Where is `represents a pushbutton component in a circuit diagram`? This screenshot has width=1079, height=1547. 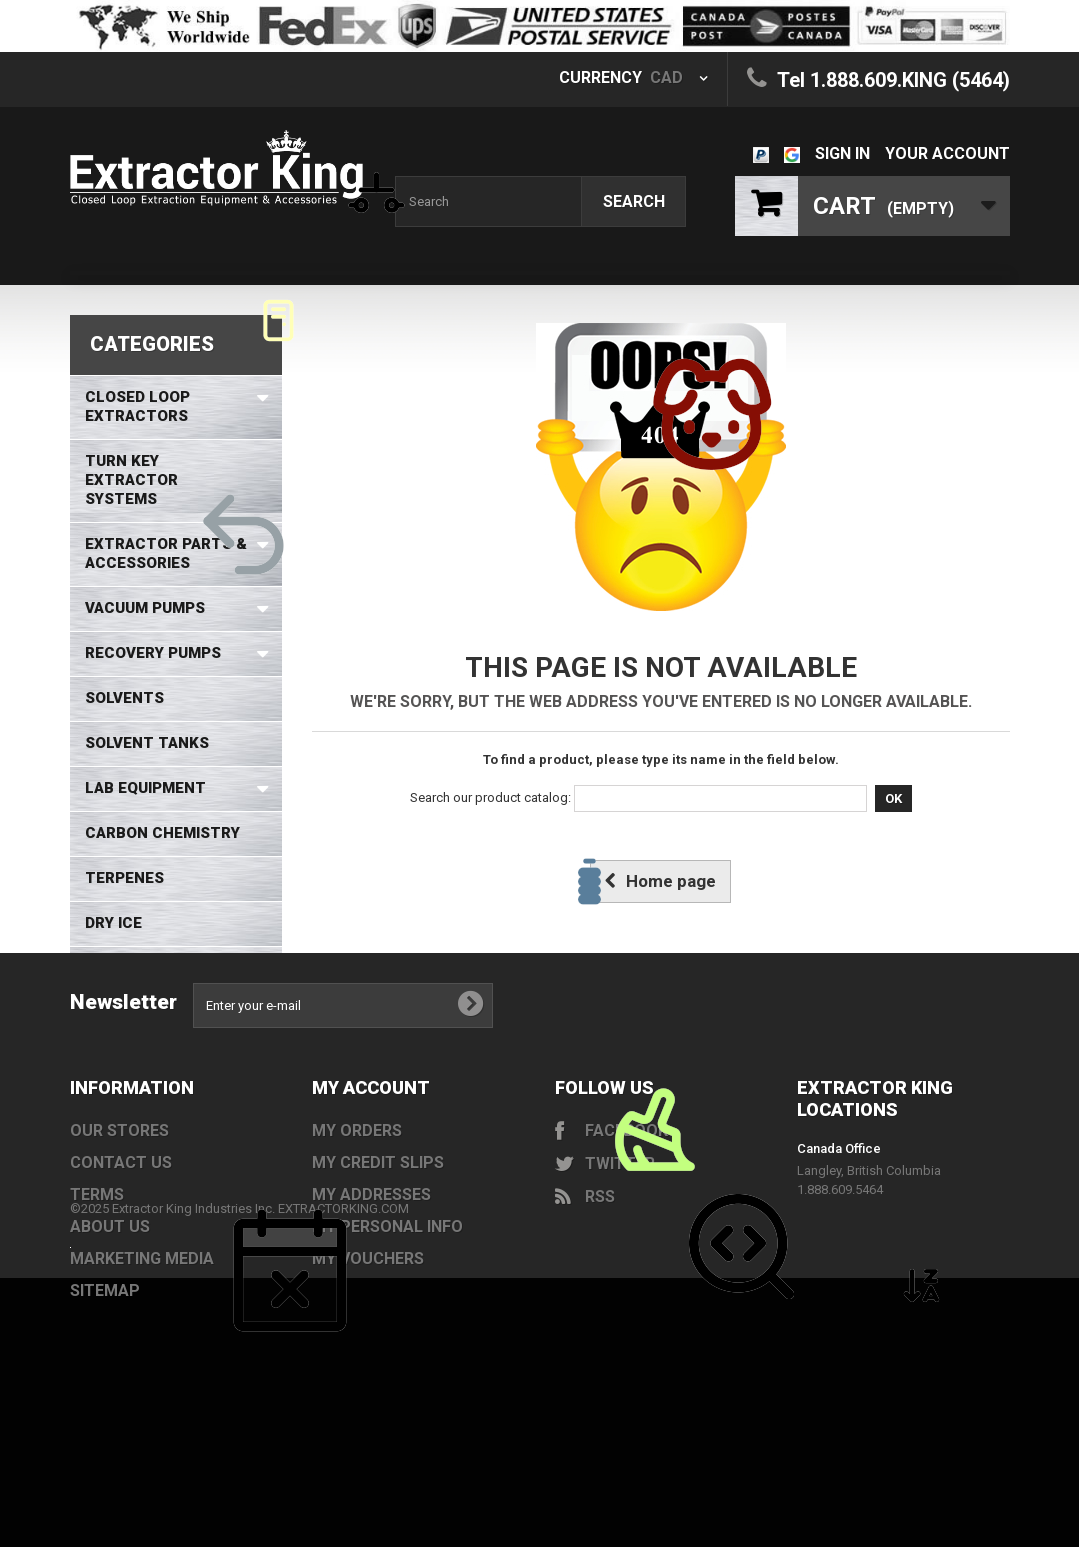
represents a pushbutton component in a circuit diagram is located at coordinates (376, 192).